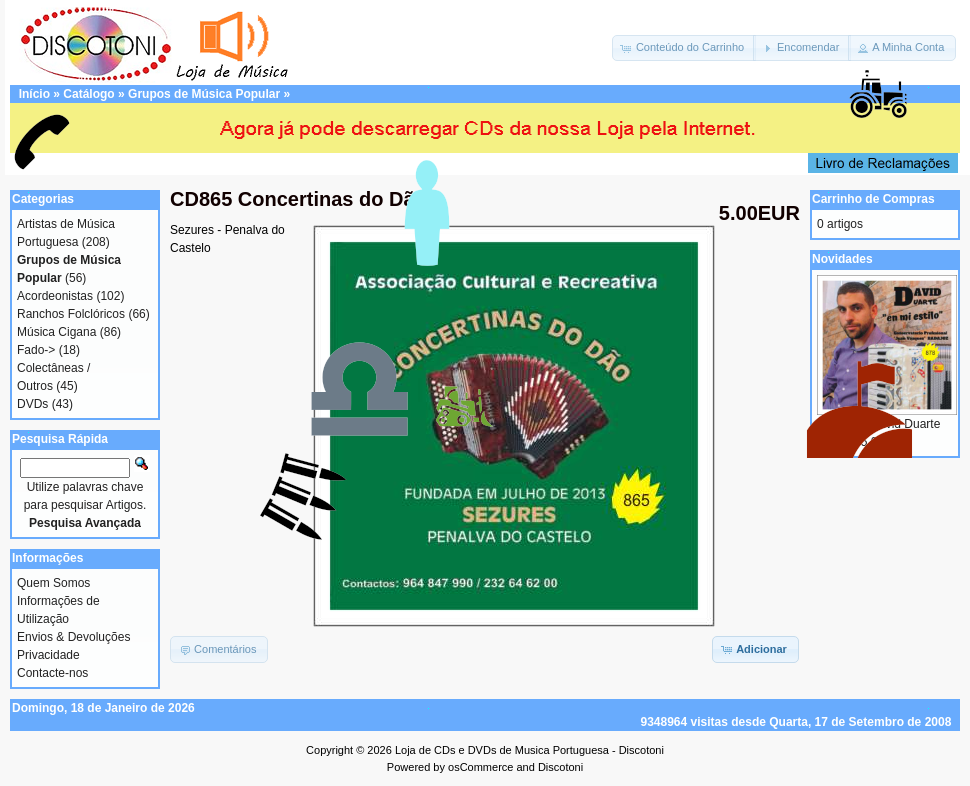 The height and width of the screenshot is (786, 970). What do you see at coordinates (359, 390) in the screenshot?
I see `libra zodiac sign indicator` at bounding box center [359, 390].